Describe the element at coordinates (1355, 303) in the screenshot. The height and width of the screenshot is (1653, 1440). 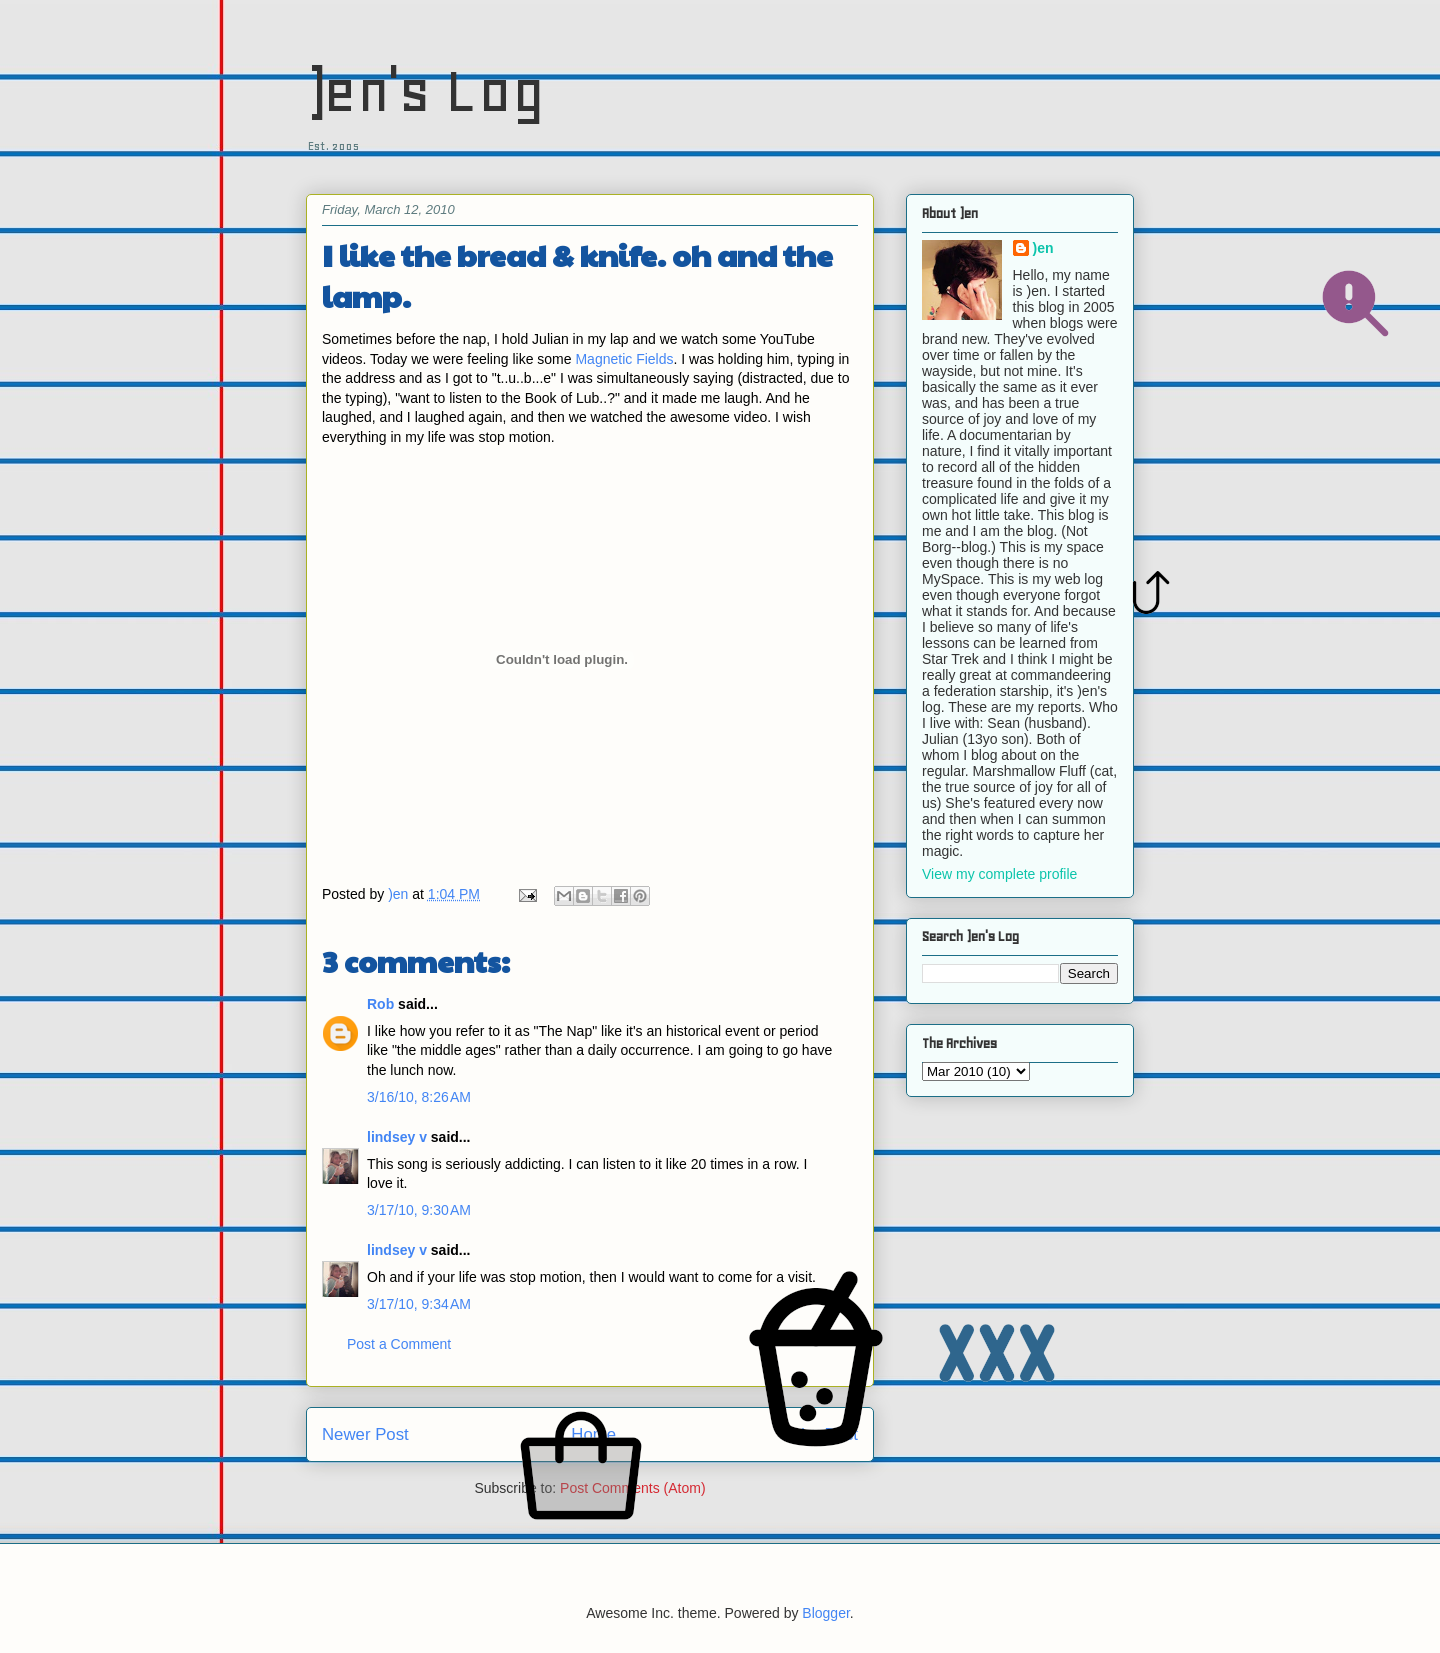
I see `search error or warning` at that location.